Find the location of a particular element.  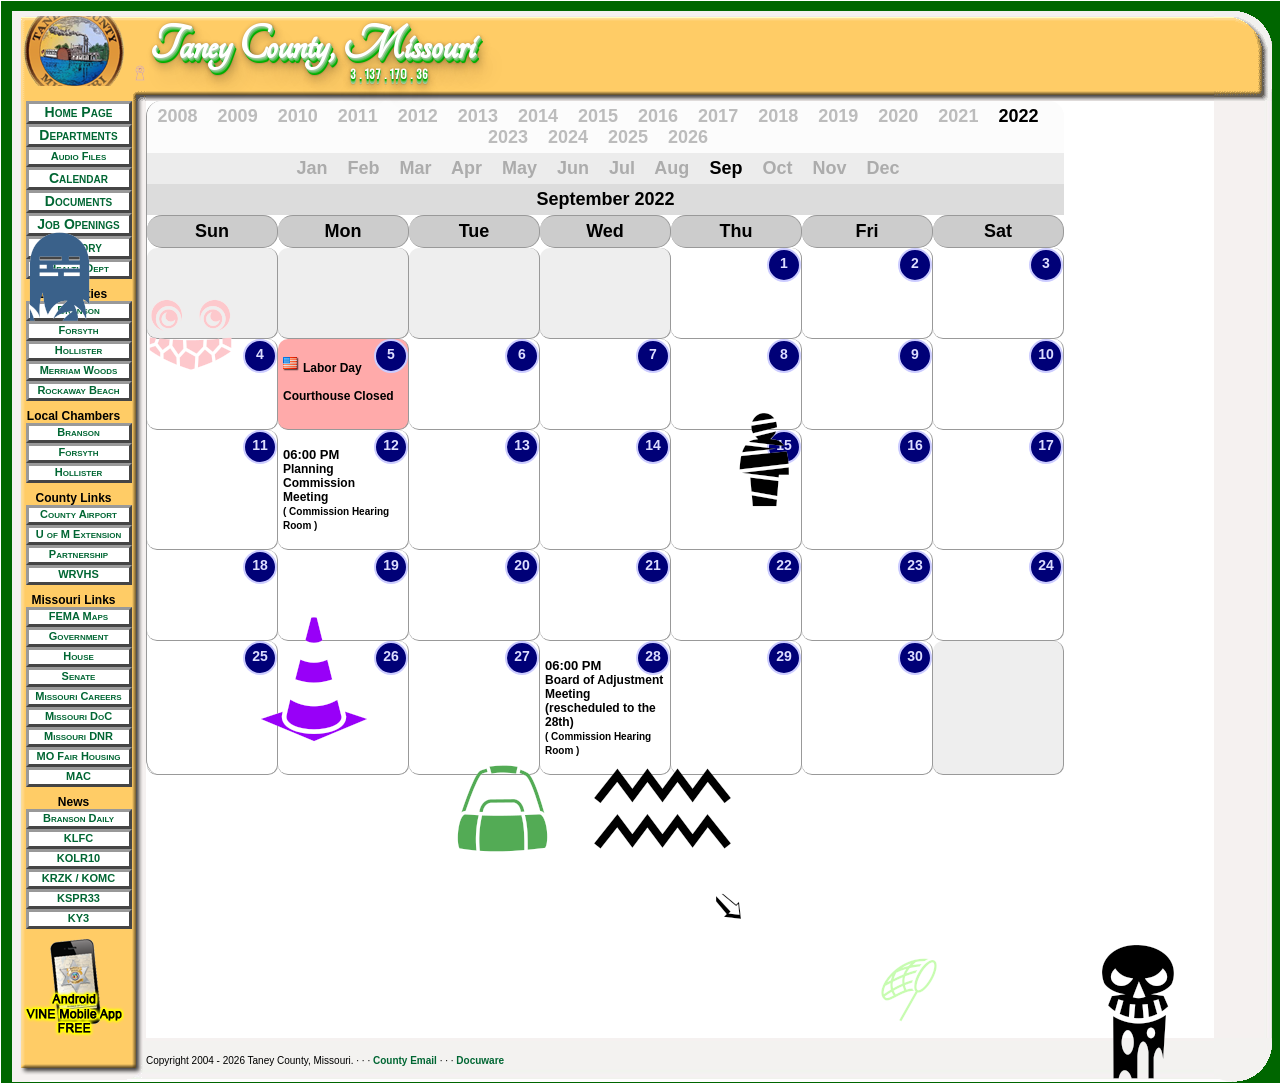

a playful character or avatar icon is located at coordinates (190, 335).